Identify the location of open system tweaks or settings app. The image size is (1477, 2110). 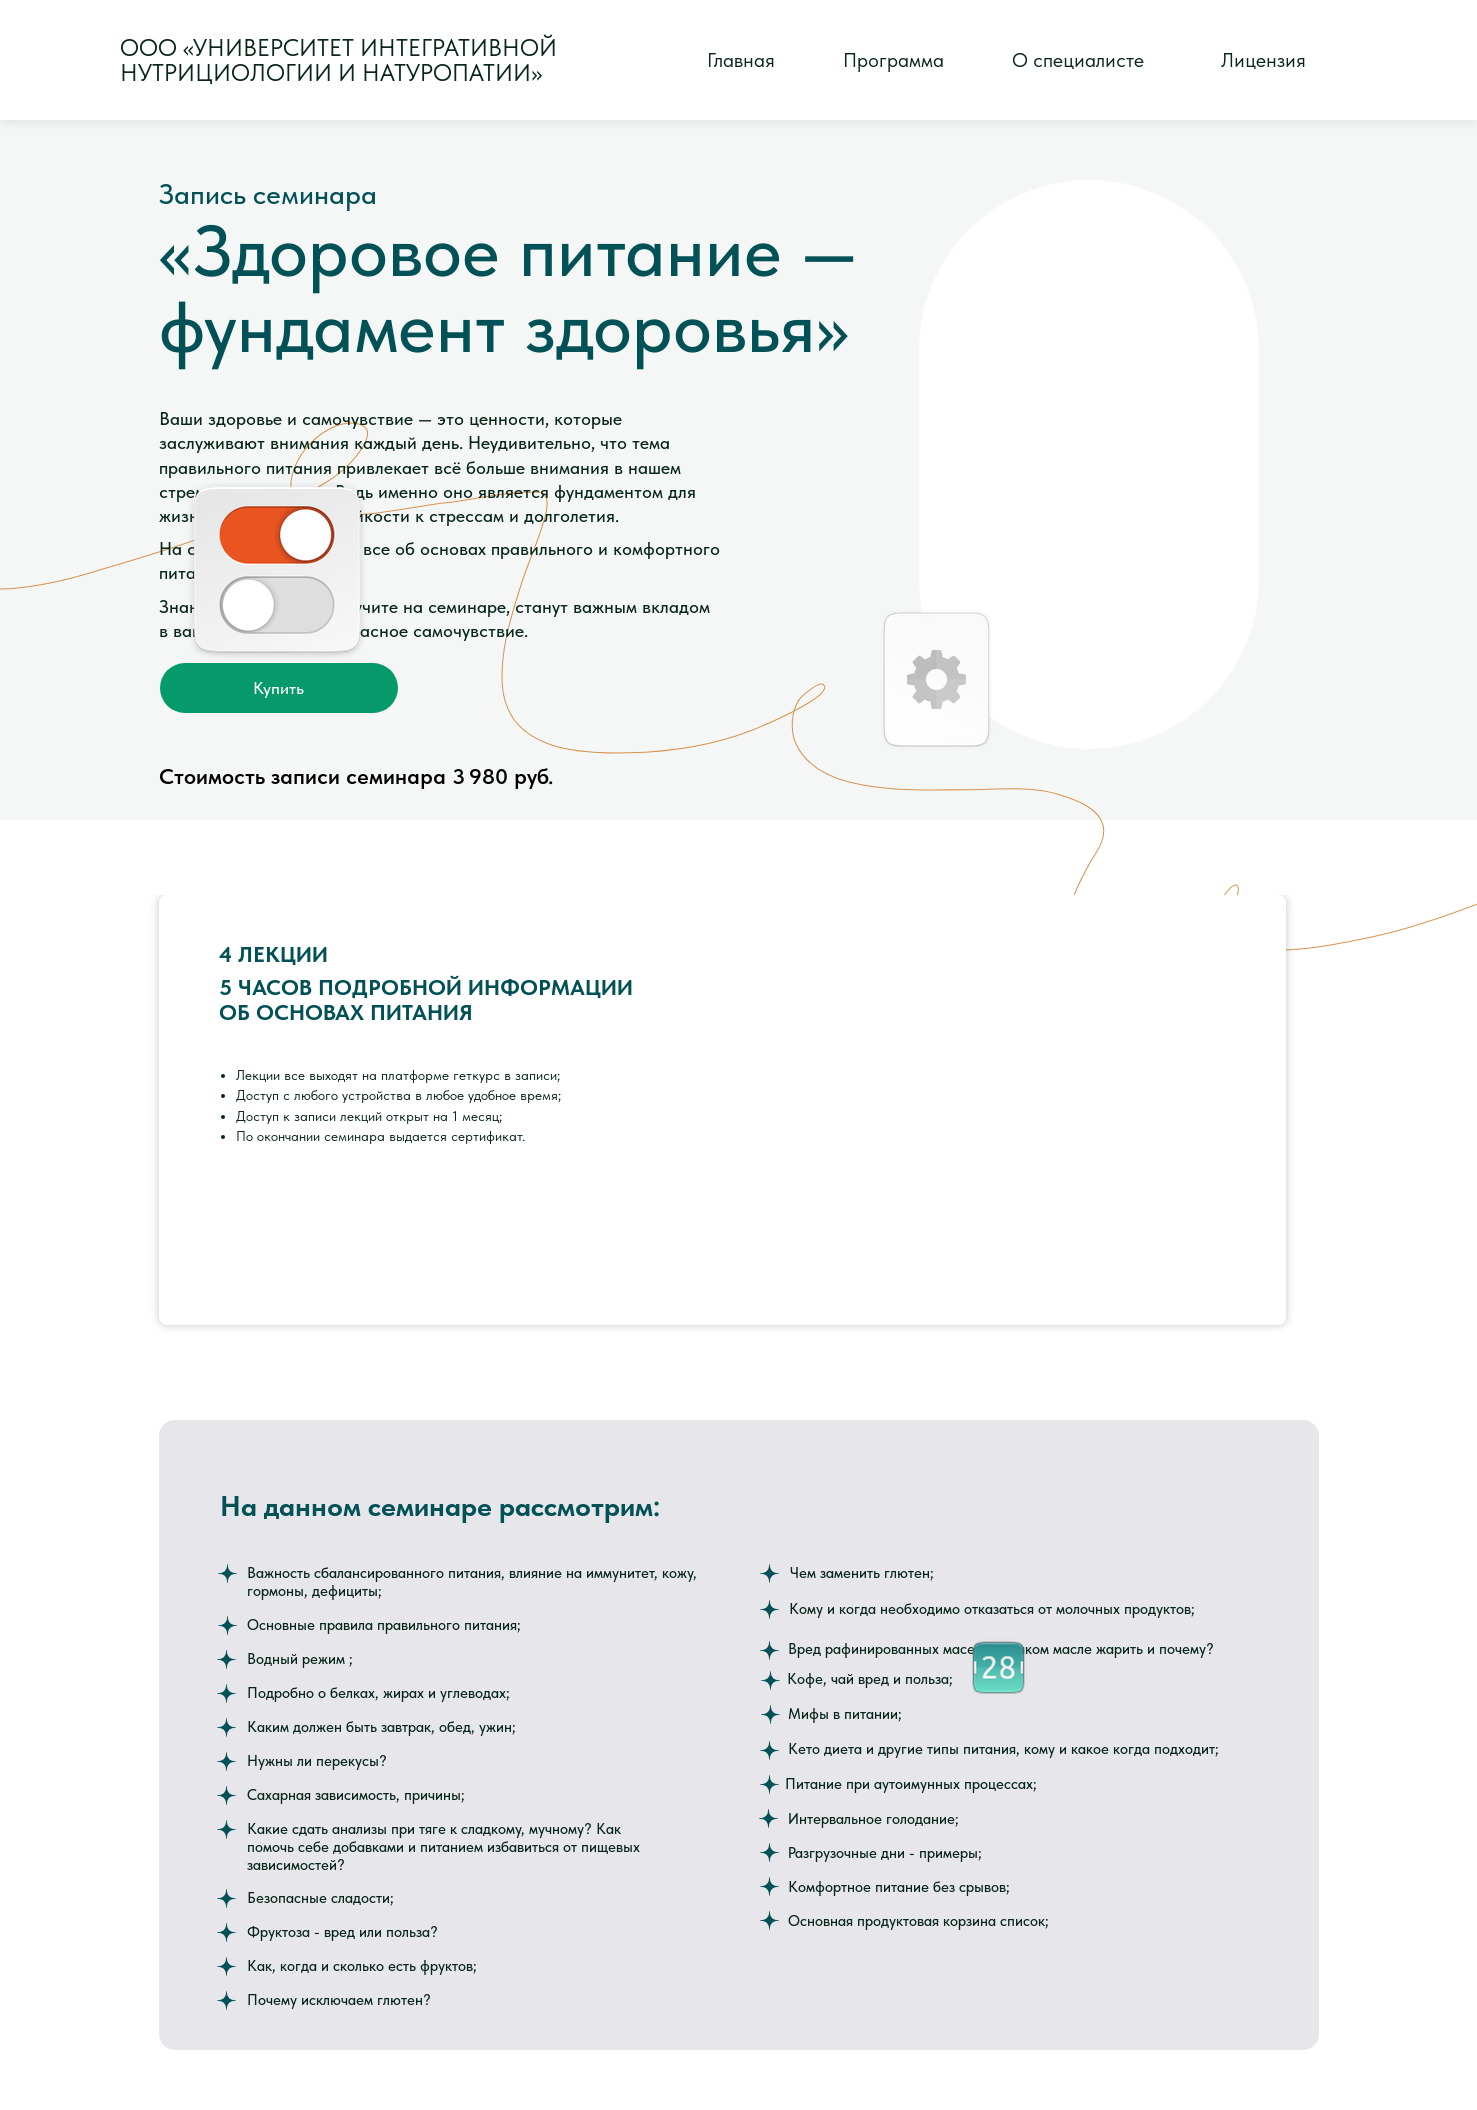
(277, 570).